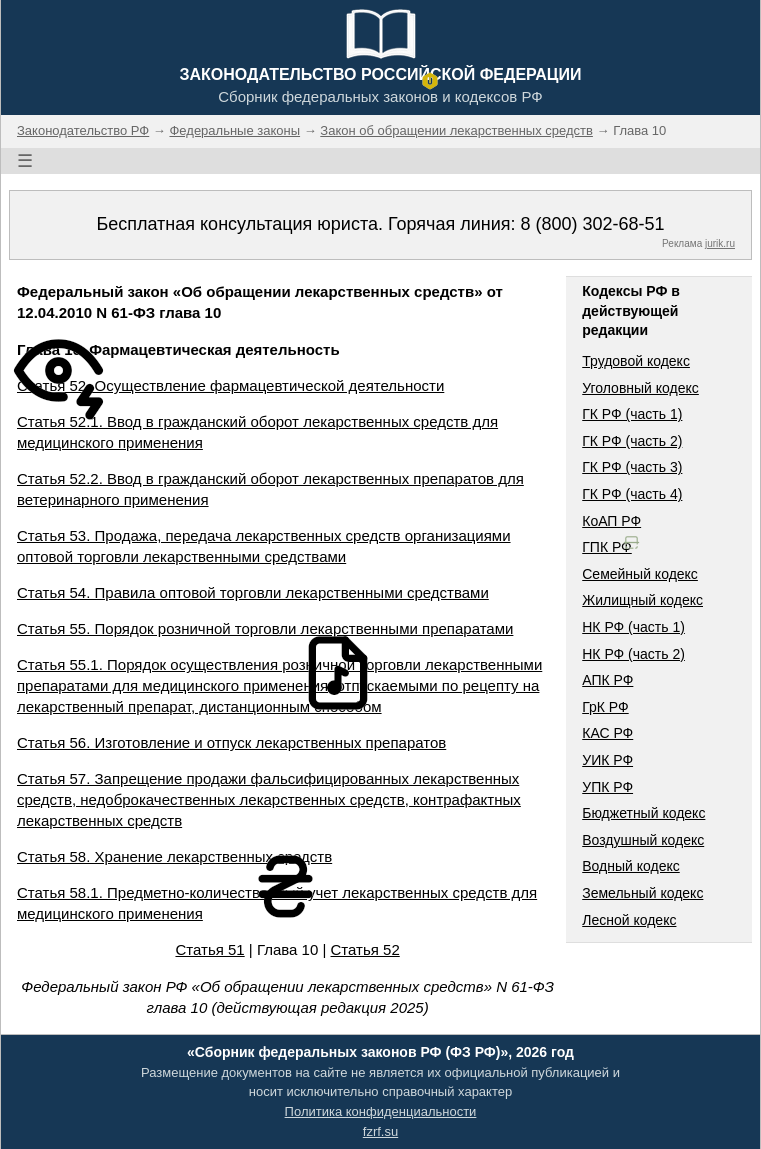 The width and height of the screenshot is (761, 1149). I want to click on indicates Ukrainian hryvnia currency, so click(285, 886).